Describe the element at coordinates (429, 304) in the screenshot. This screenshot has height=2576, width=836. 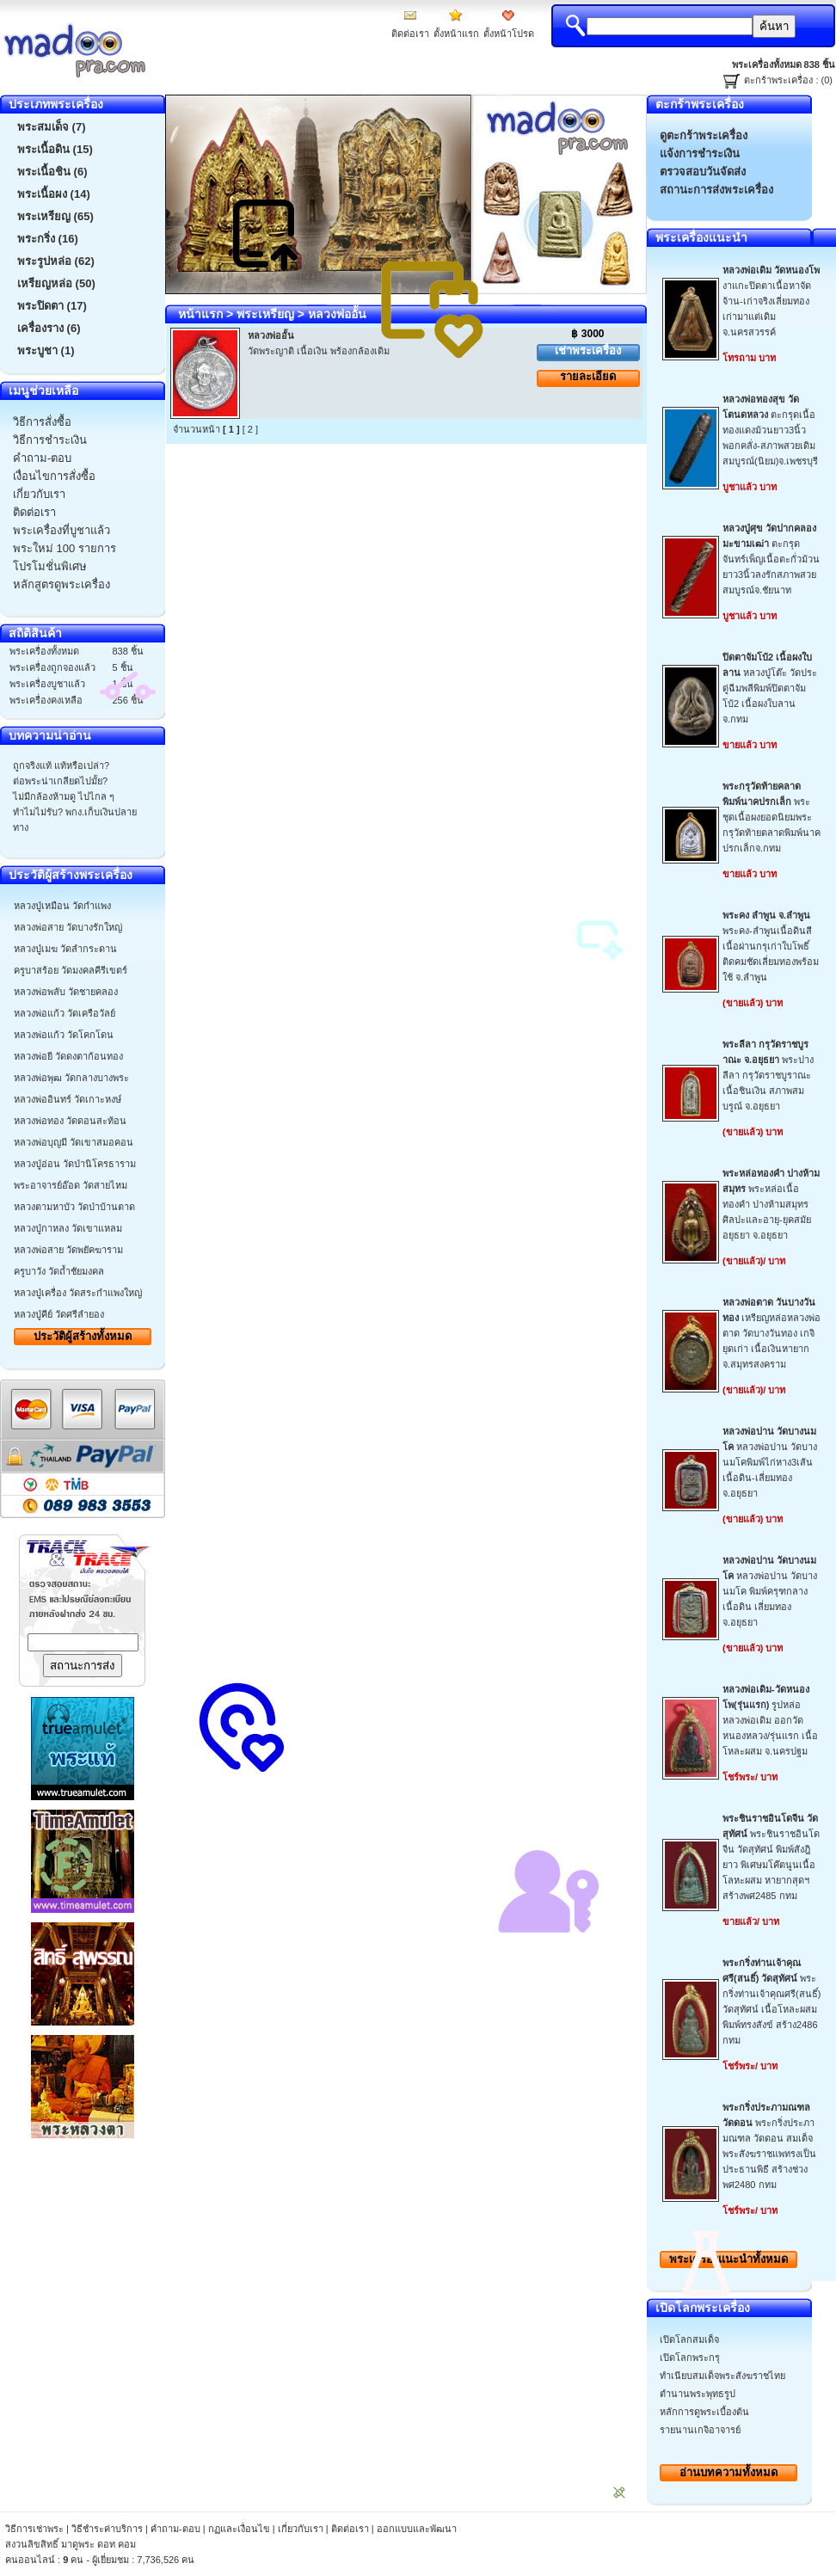
I see `favorite or like a connected device` at that location.